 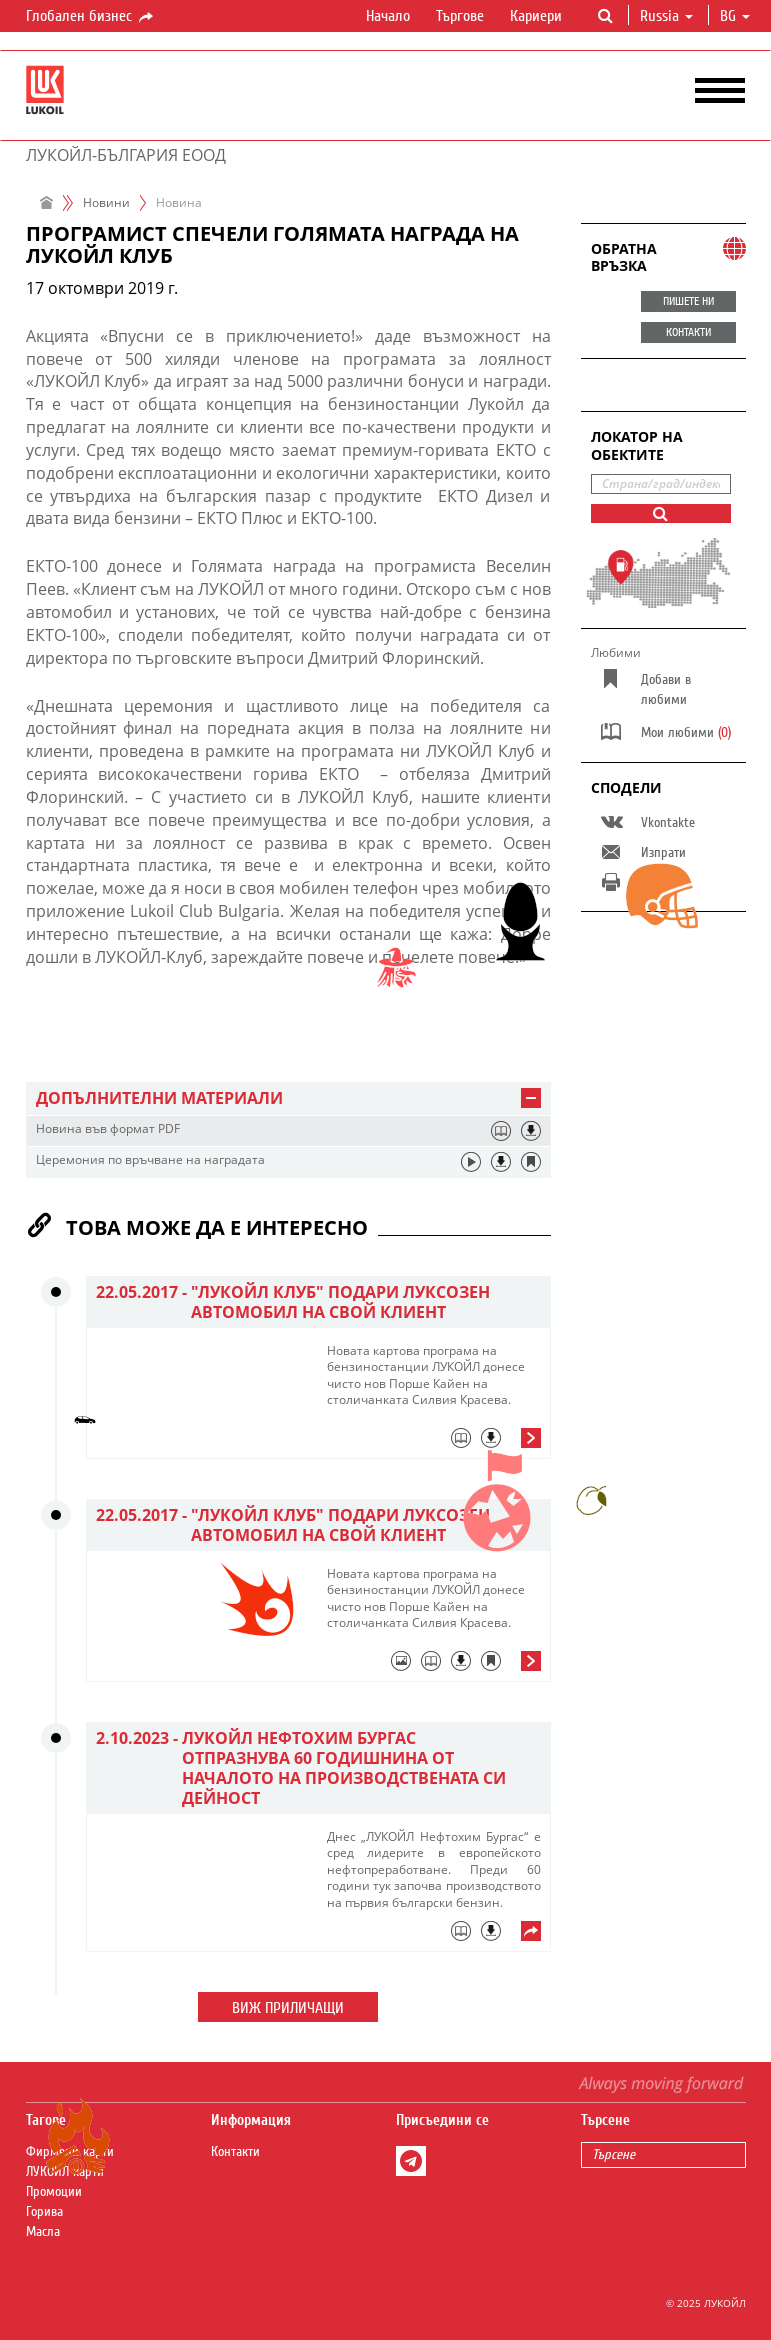 I want to click on access american football content or games, so click(x=662, y=896).